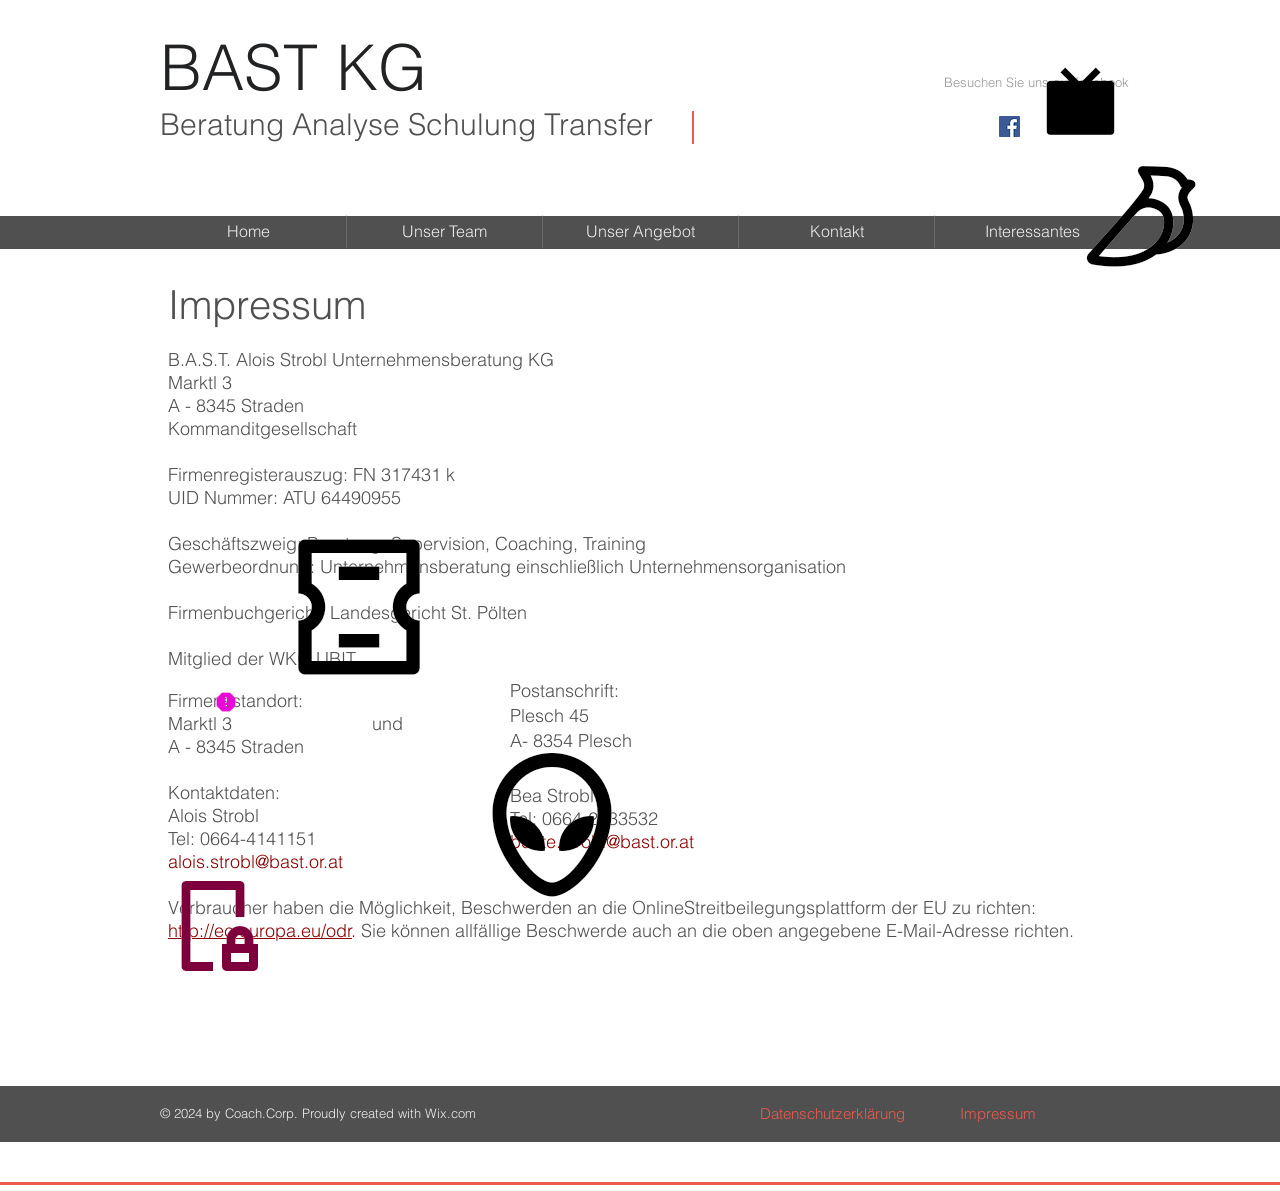 The width and height of the screenshot is (1280, 1191). I want to click on open yuque documentation platform, so click(1141, 214).